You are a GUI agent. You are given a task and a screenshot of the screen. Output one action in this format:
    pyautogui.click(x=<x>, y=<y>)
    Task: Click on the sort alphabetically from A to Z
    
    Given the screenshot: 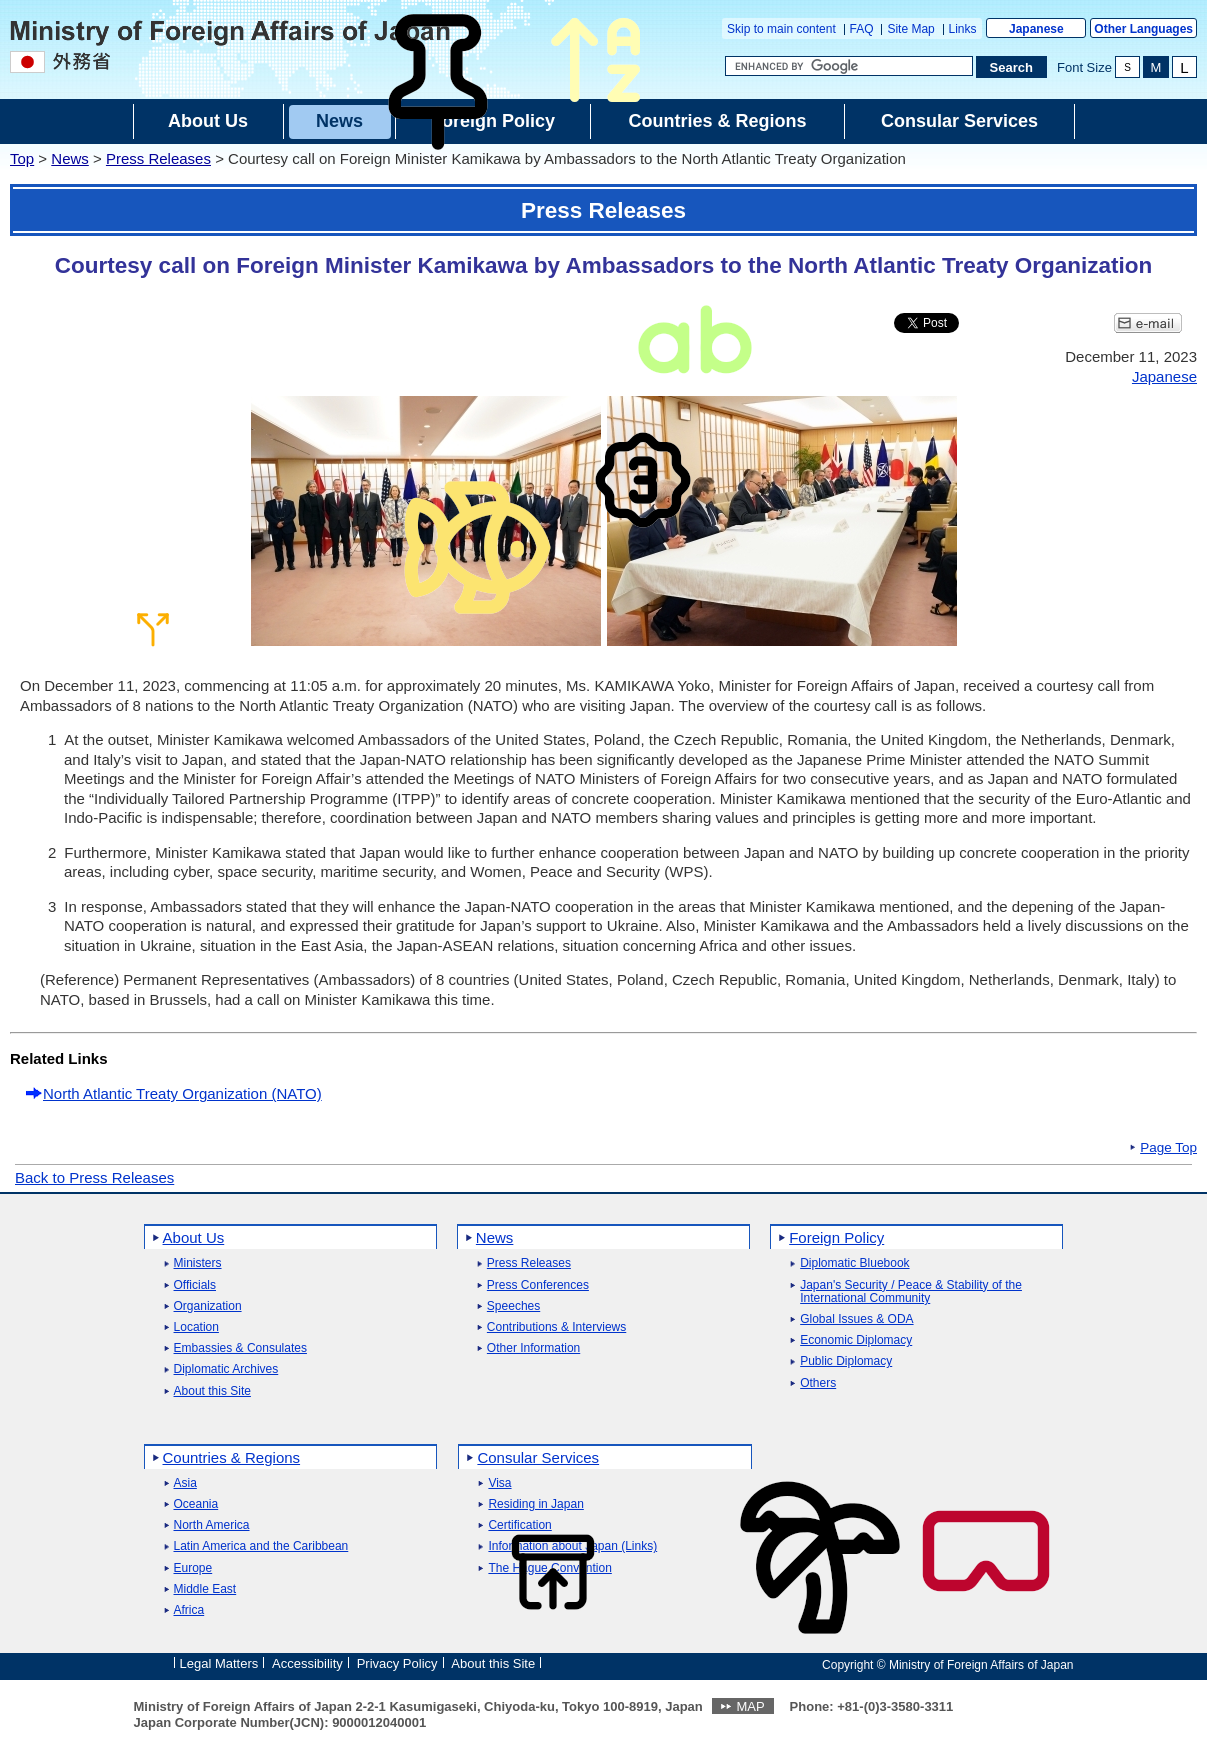 What is the action you would take?
    pyautogui.click(x=598, y=60)
    